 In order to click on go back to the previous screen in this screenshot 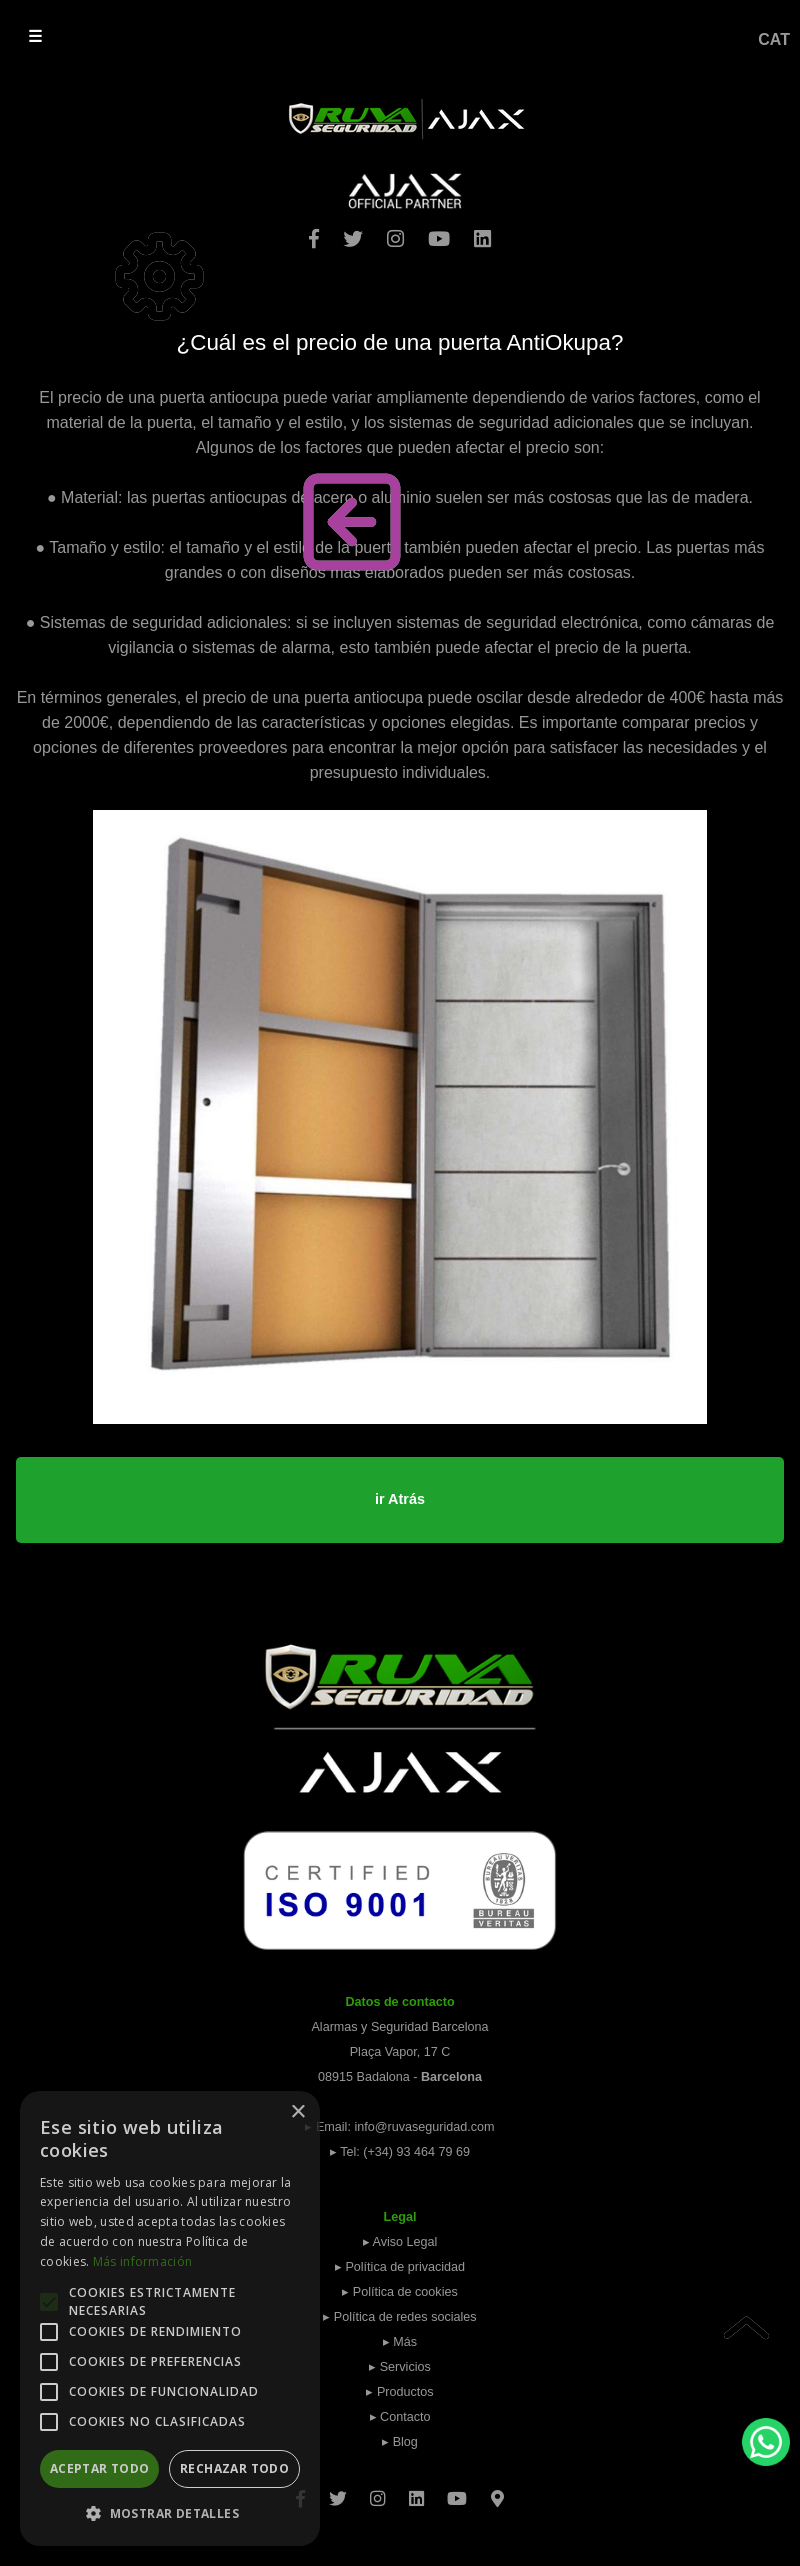, I will do `click(352, 522)`.